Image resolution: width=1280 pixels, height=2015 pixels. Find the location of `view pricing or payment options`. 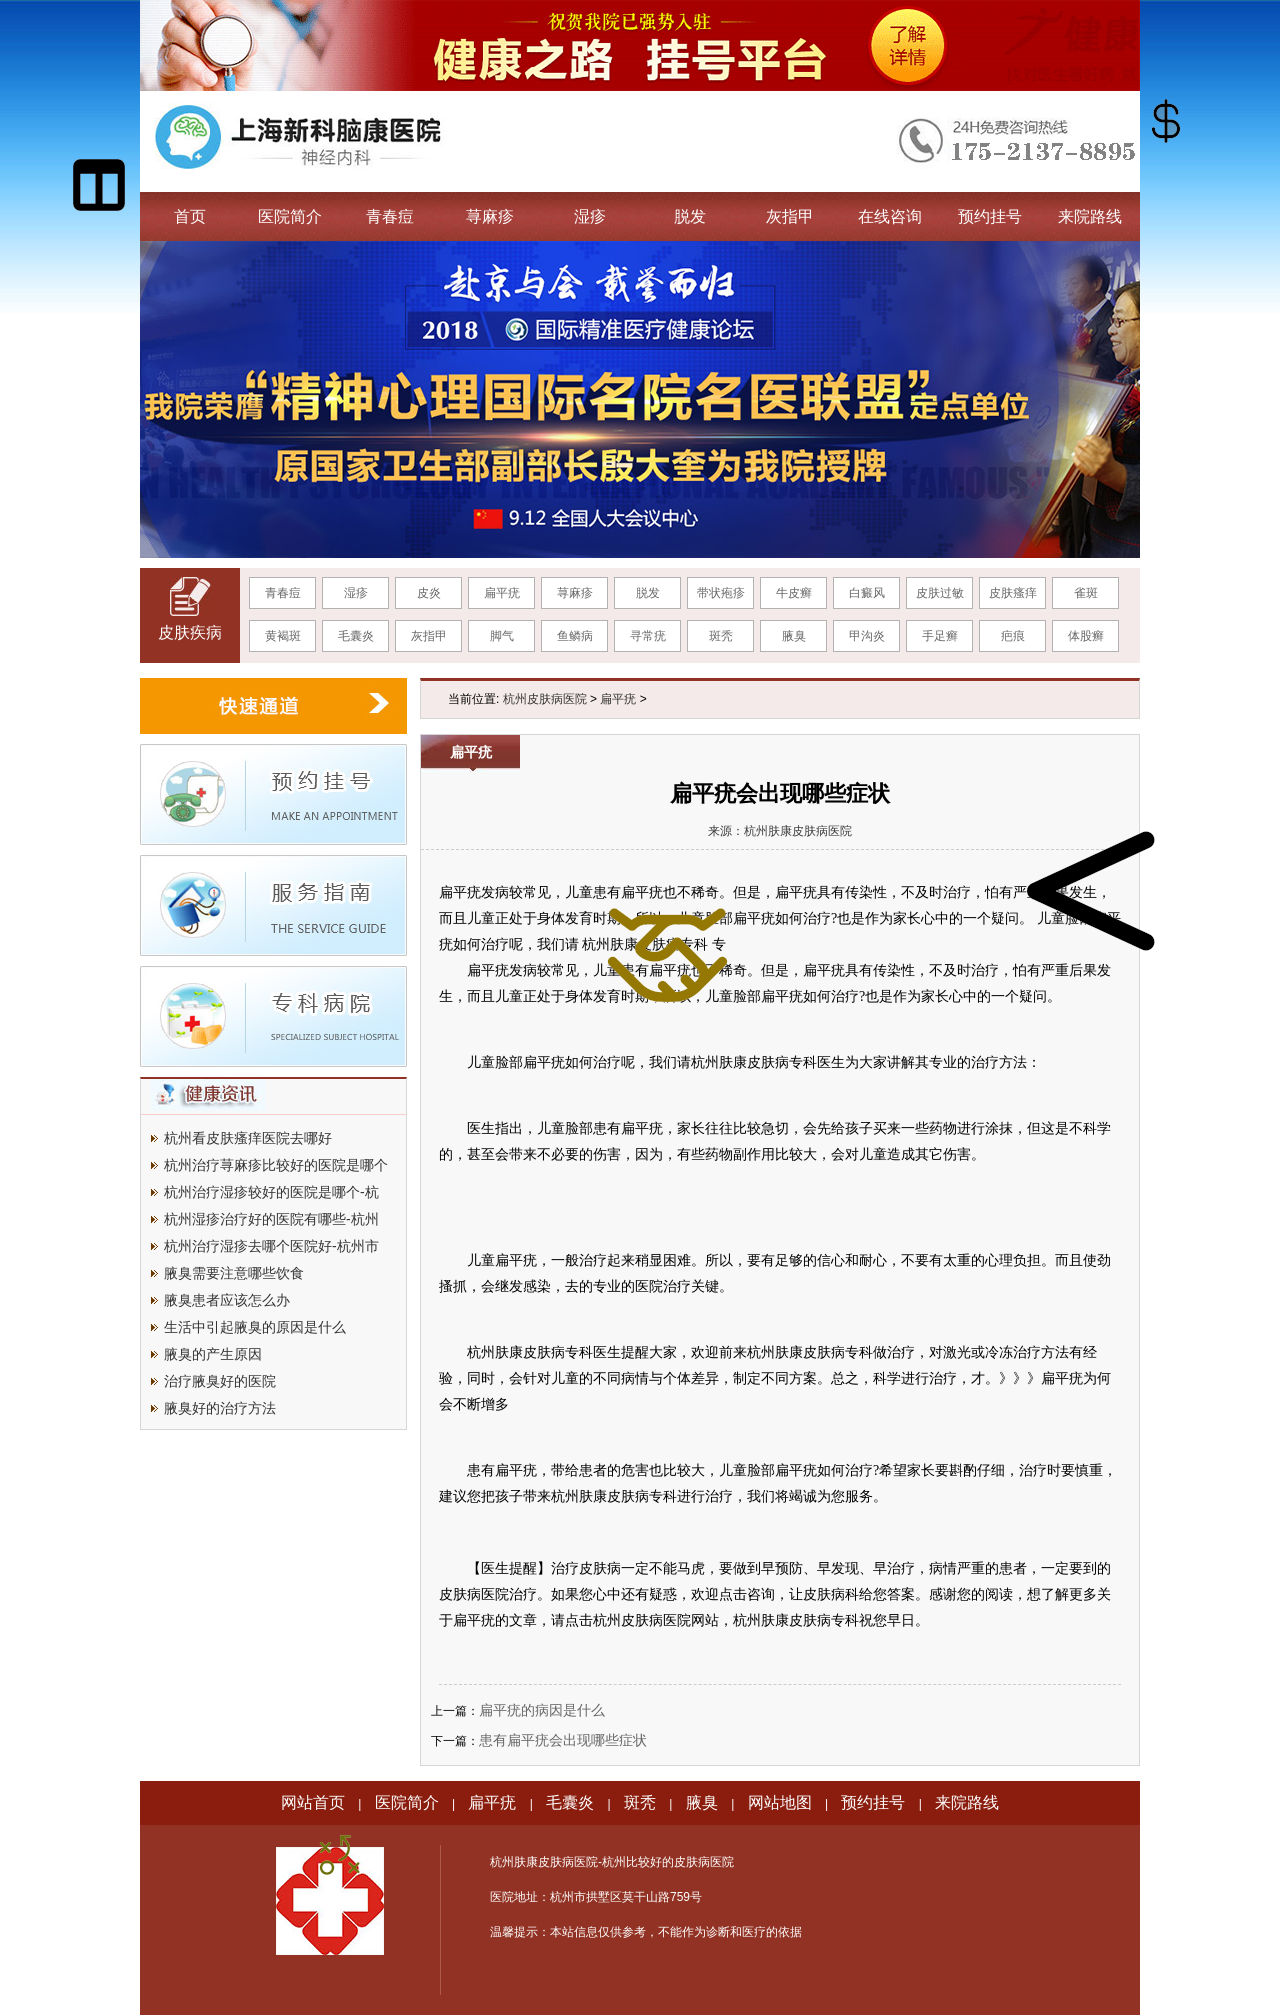

view pricing or payment options is located at coordinates (1166, 121).